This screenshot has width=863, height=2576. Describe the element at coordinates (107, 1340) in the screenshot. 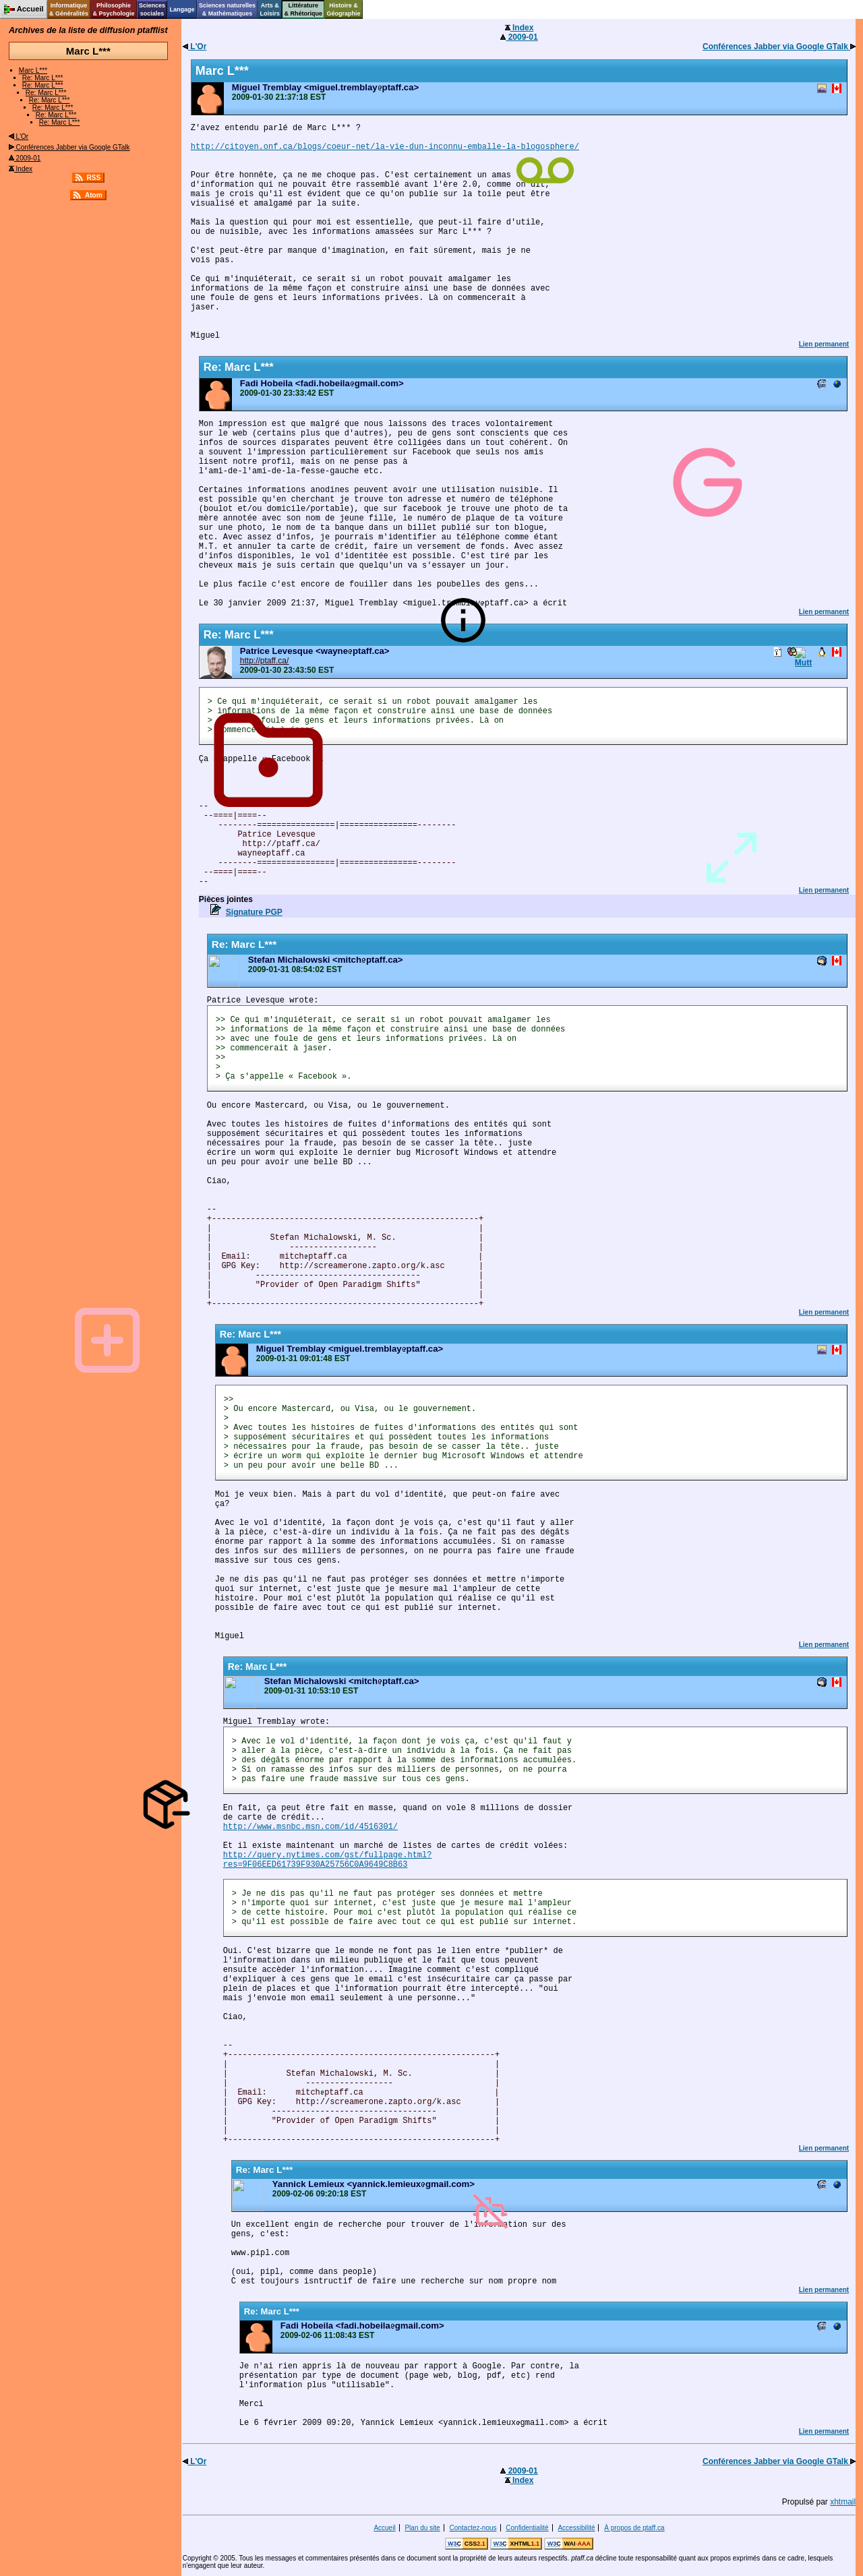

I see `add a new item or entry` at that location.